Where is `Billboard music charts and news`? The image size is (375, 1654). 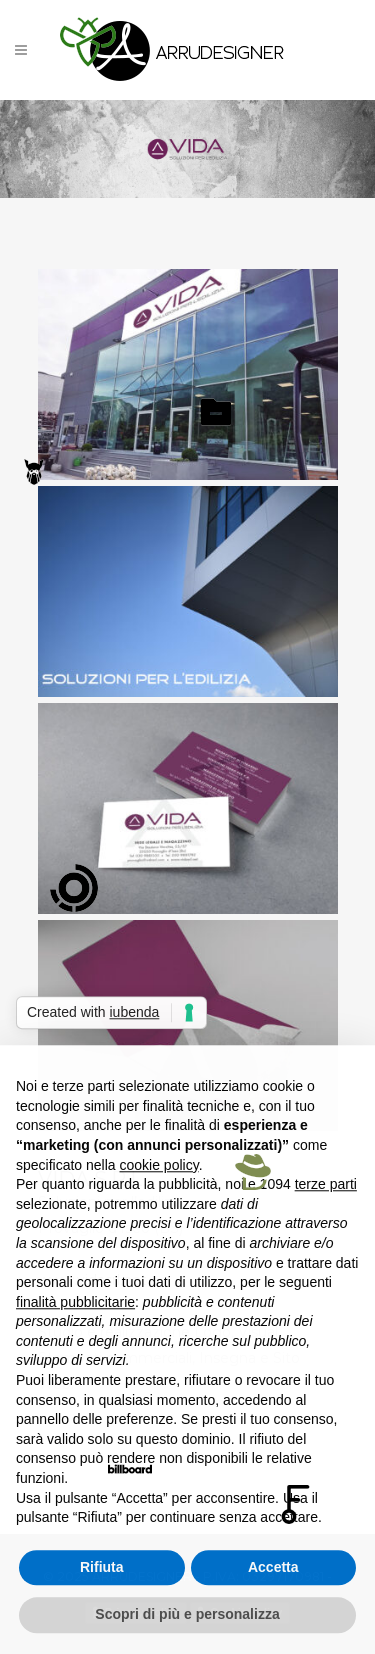 Billboard music charts and news is located at coordinates (130, 1469).